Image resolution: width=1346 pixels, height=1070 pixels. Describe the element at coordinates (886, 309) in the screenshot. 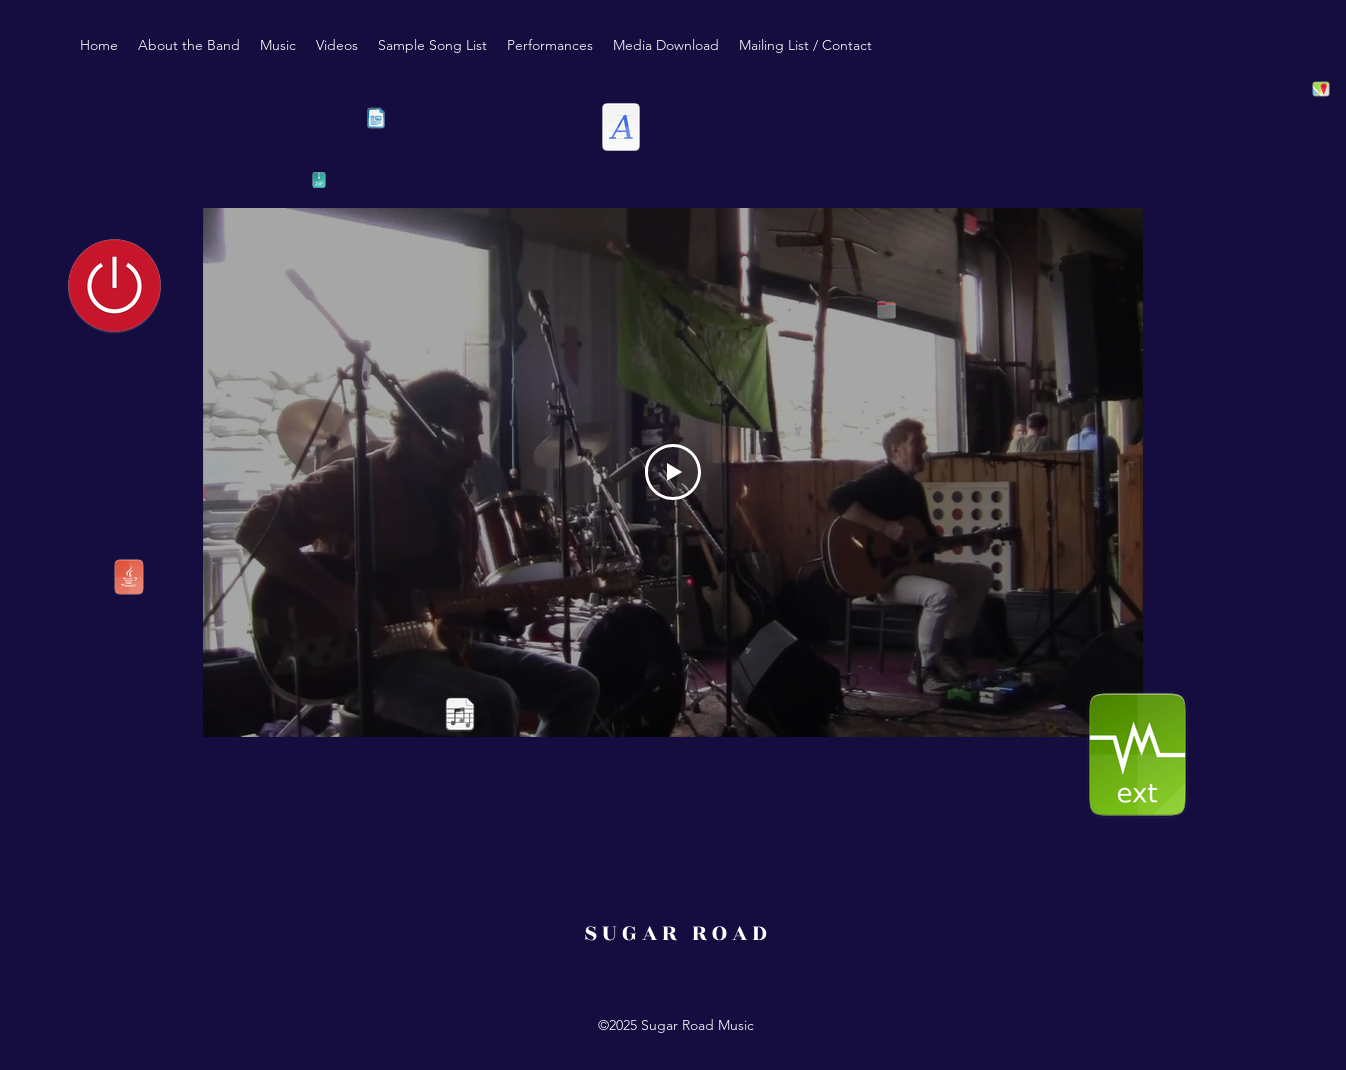

I see `open file folder` at that location.